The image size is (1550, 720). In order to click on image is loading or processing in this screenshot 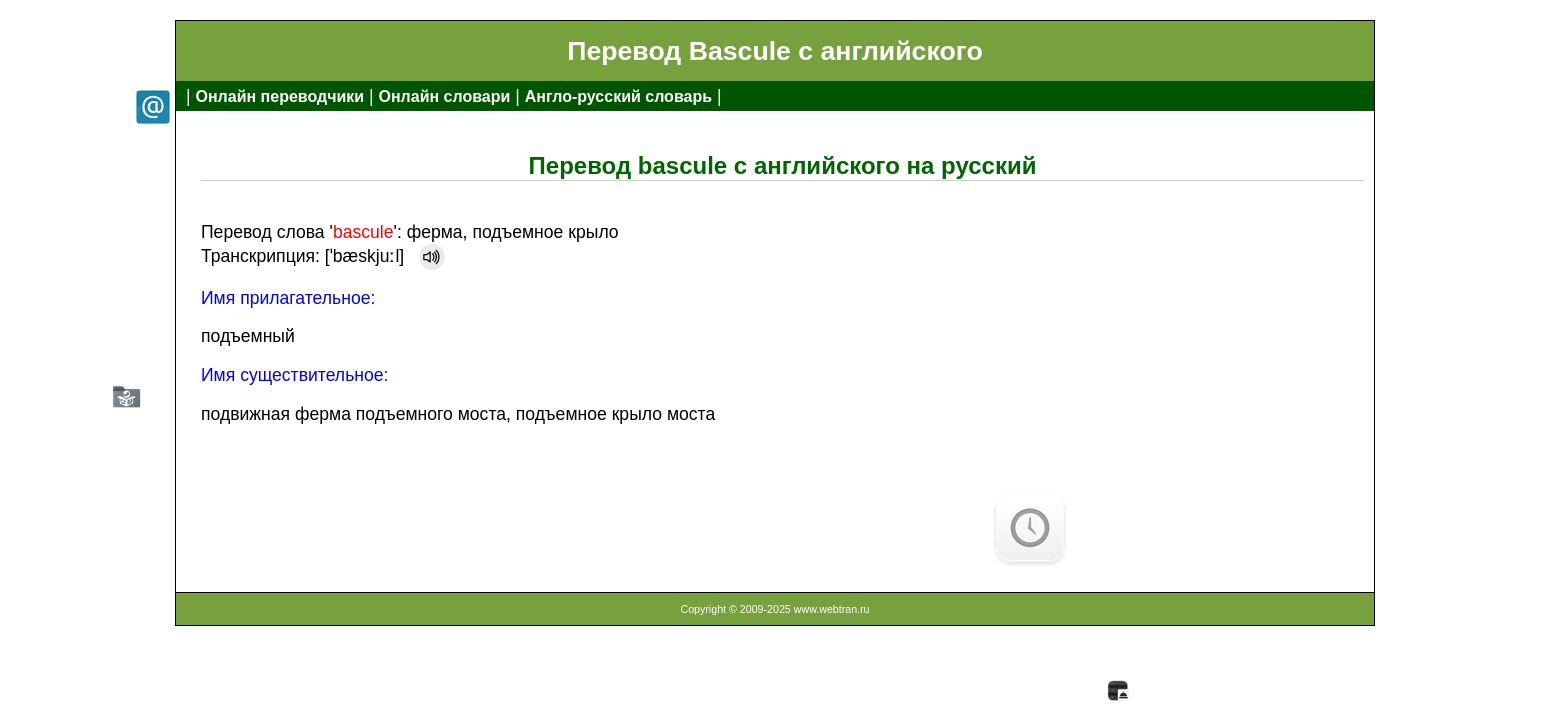, I will do `click(1030, 528)`.